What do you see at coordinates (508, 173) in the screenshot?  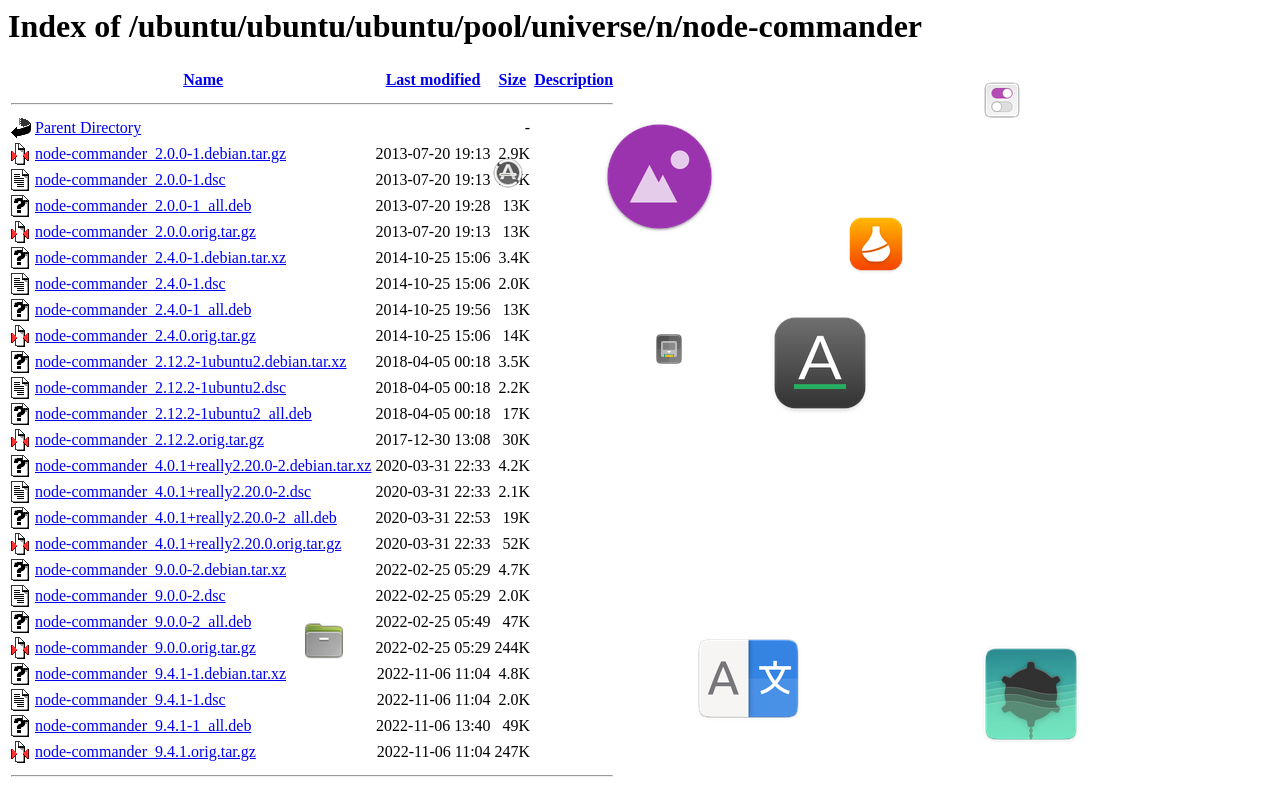 I see `open the software updater application` at bounding box center [508, 173].